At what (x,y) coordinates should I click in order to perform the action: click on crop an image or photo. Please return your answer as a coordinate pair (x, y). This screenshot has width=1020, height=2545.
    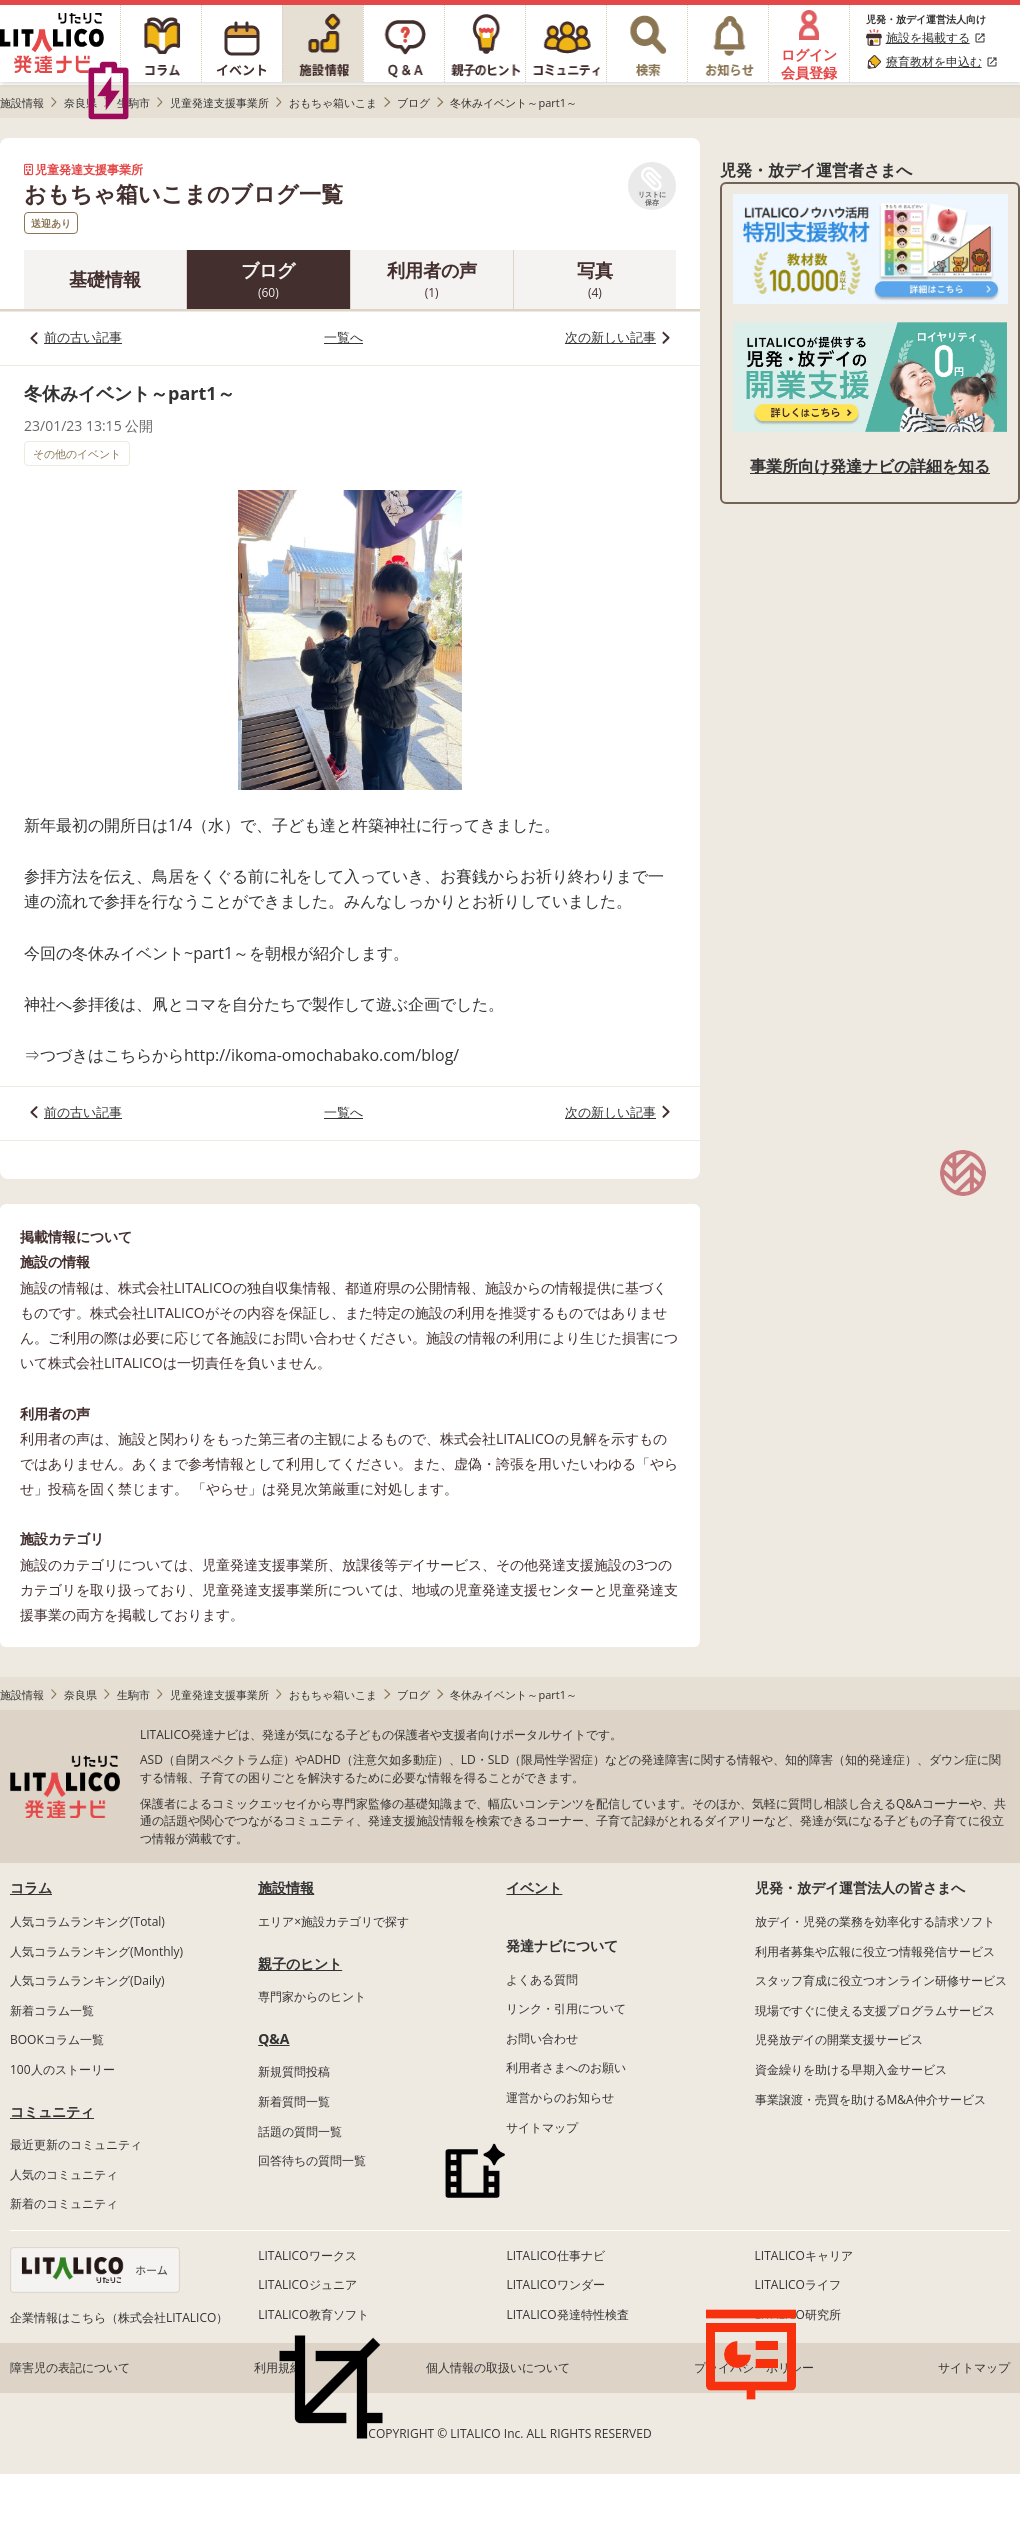
    Looking at the image, I should click on (331, 2387).